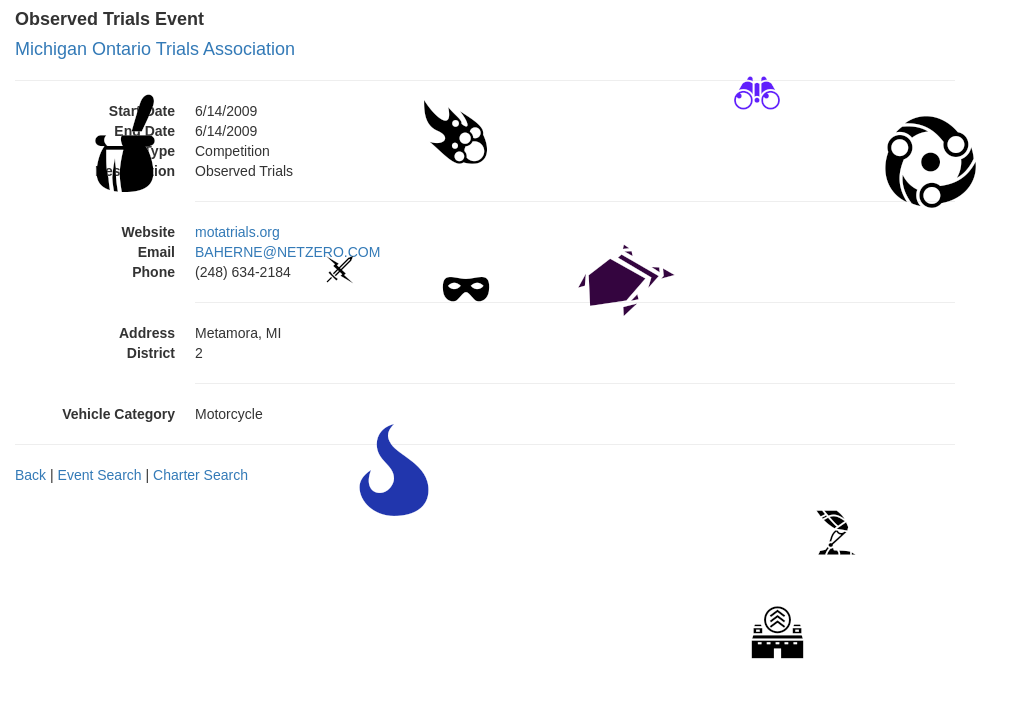 This screenshot has width=1025, height=720. I want to click on decorative symbol representing infinity or interconnection, so click(930, 162).